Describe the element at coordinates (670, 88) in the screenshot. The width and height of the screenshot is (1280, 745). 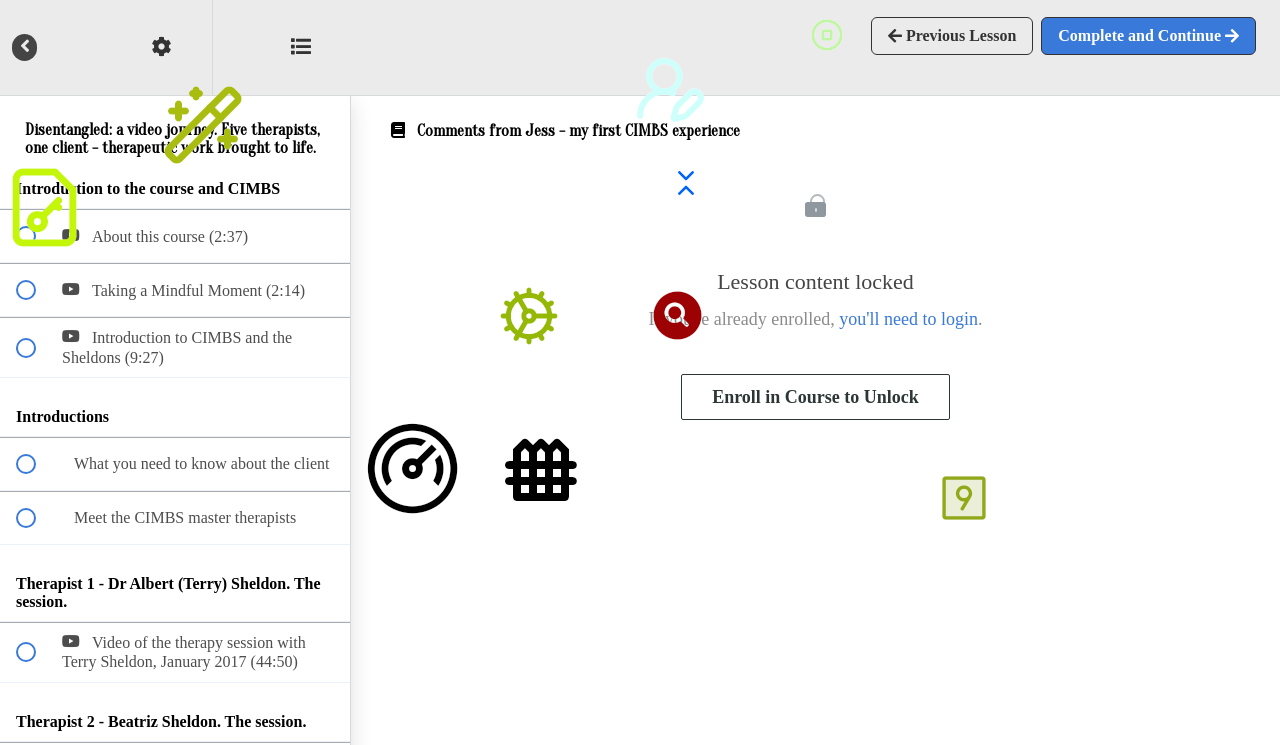
I see `edit your profile` at that location.